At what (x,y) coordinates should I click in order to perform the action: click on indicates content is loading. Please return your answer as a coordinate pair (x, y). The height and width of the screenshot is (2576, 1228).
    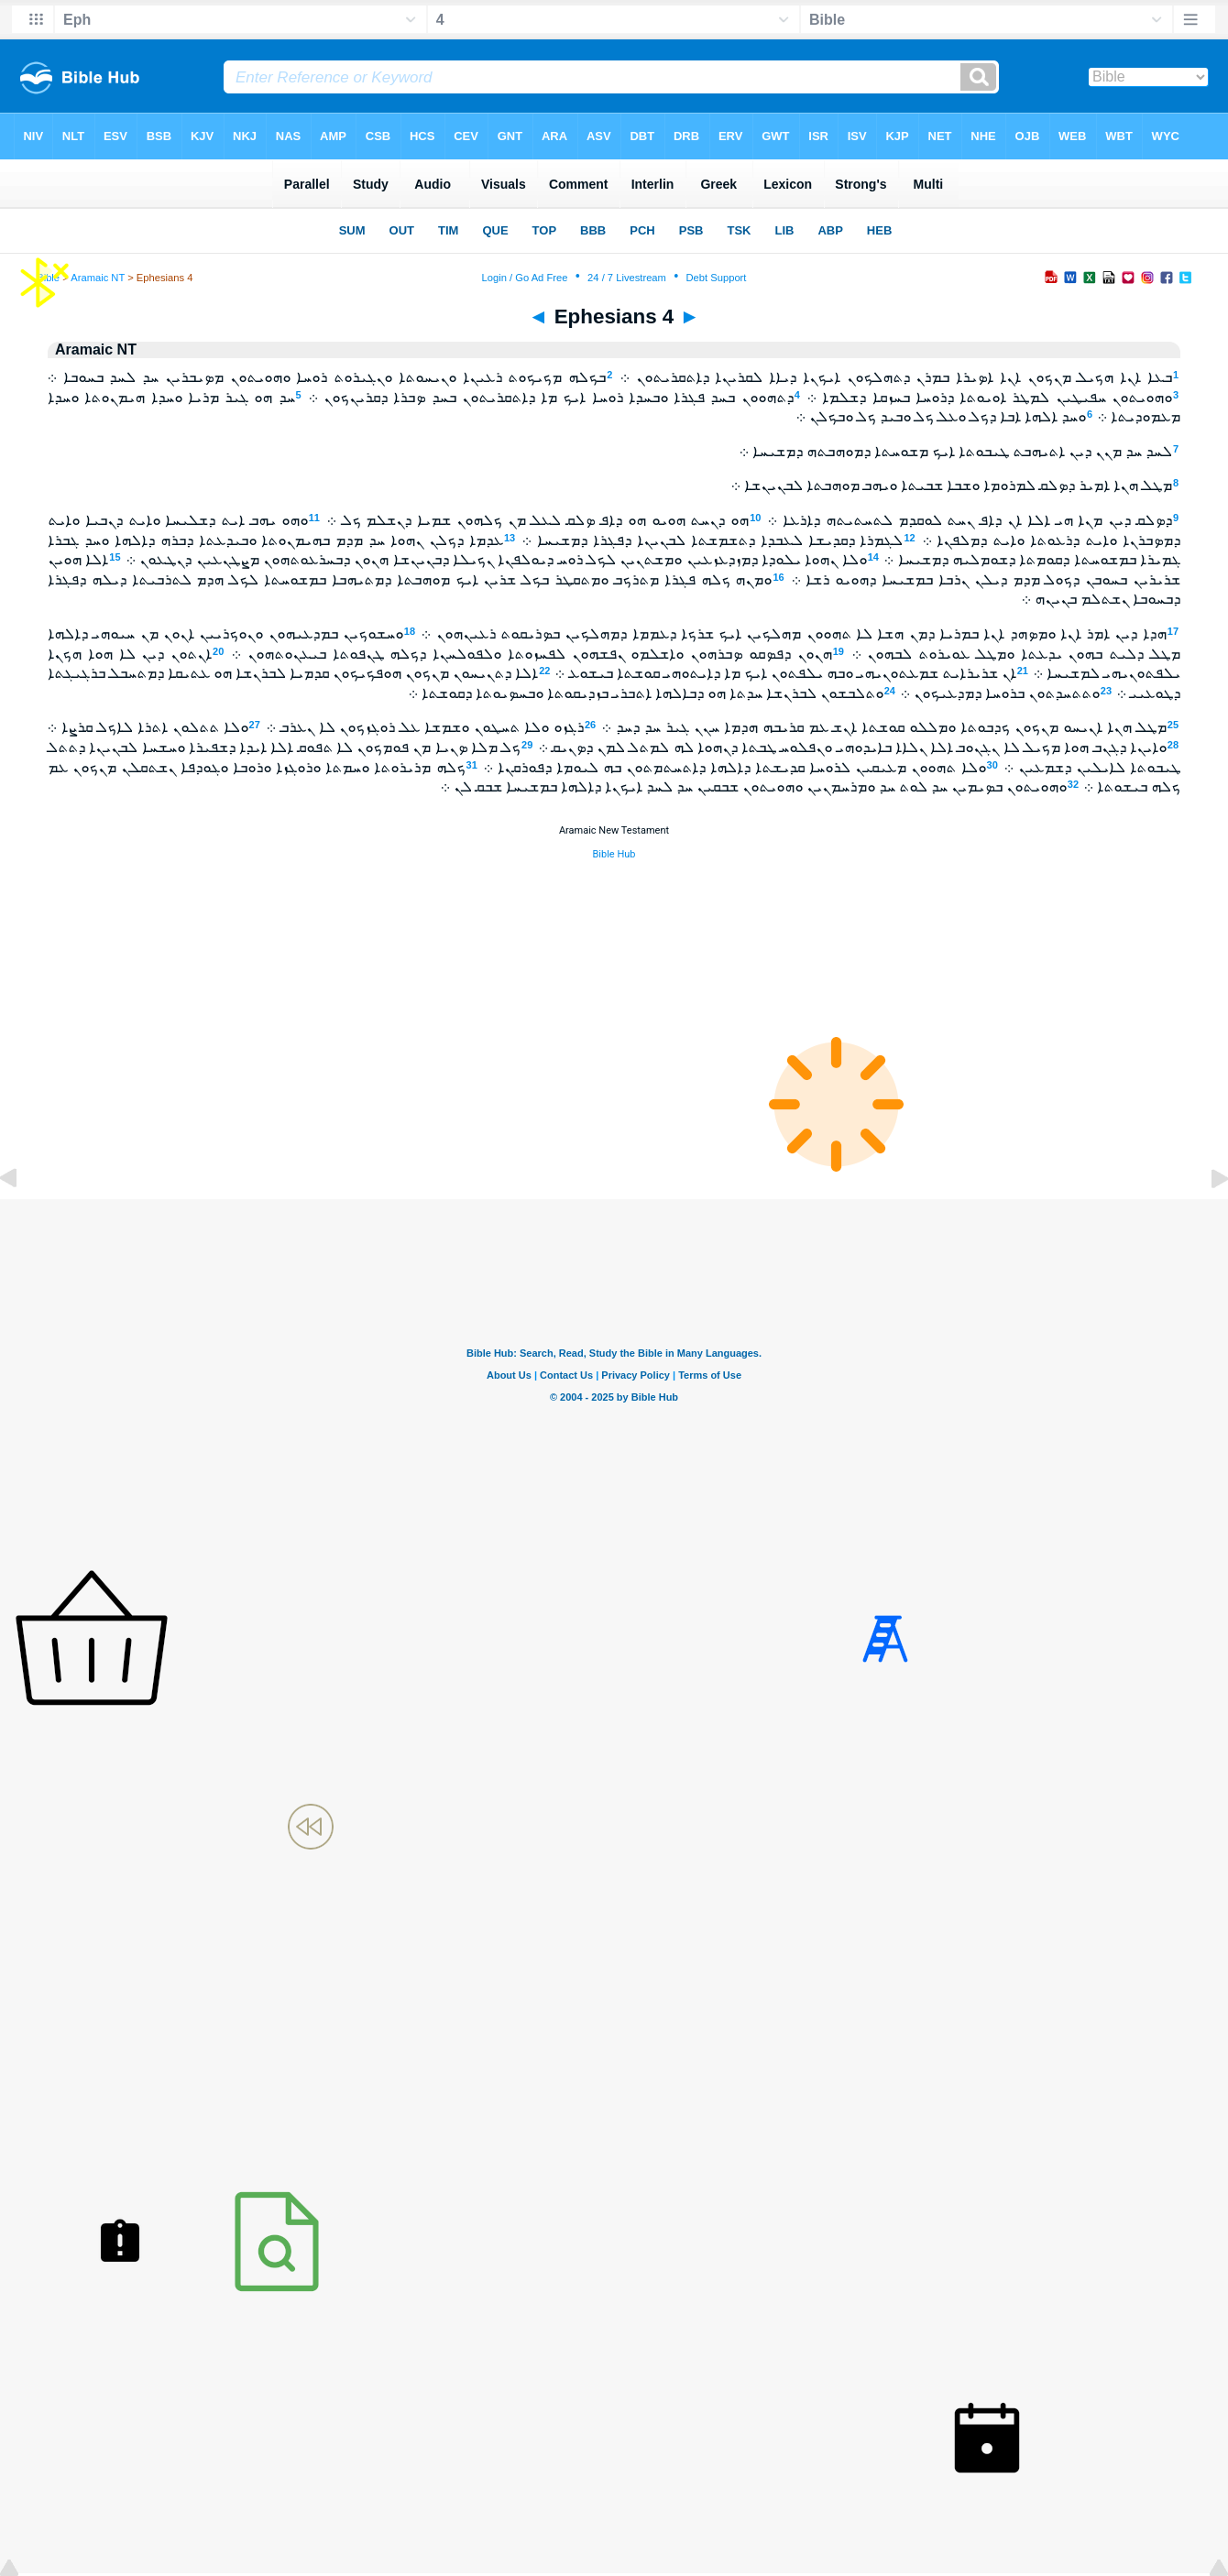
    Looking at the image, I should click on (836, 1104).